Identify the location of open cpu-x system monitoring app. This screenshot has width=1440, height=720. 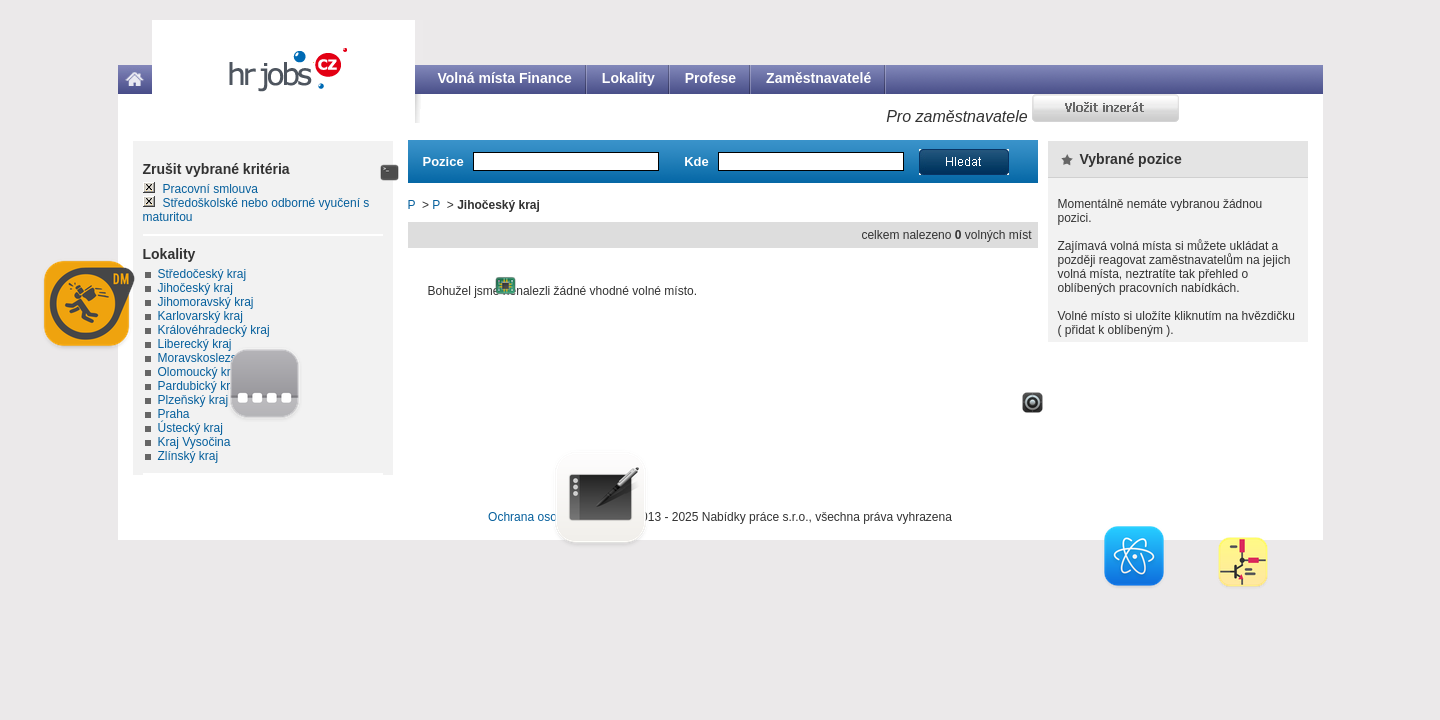
(505, 285).